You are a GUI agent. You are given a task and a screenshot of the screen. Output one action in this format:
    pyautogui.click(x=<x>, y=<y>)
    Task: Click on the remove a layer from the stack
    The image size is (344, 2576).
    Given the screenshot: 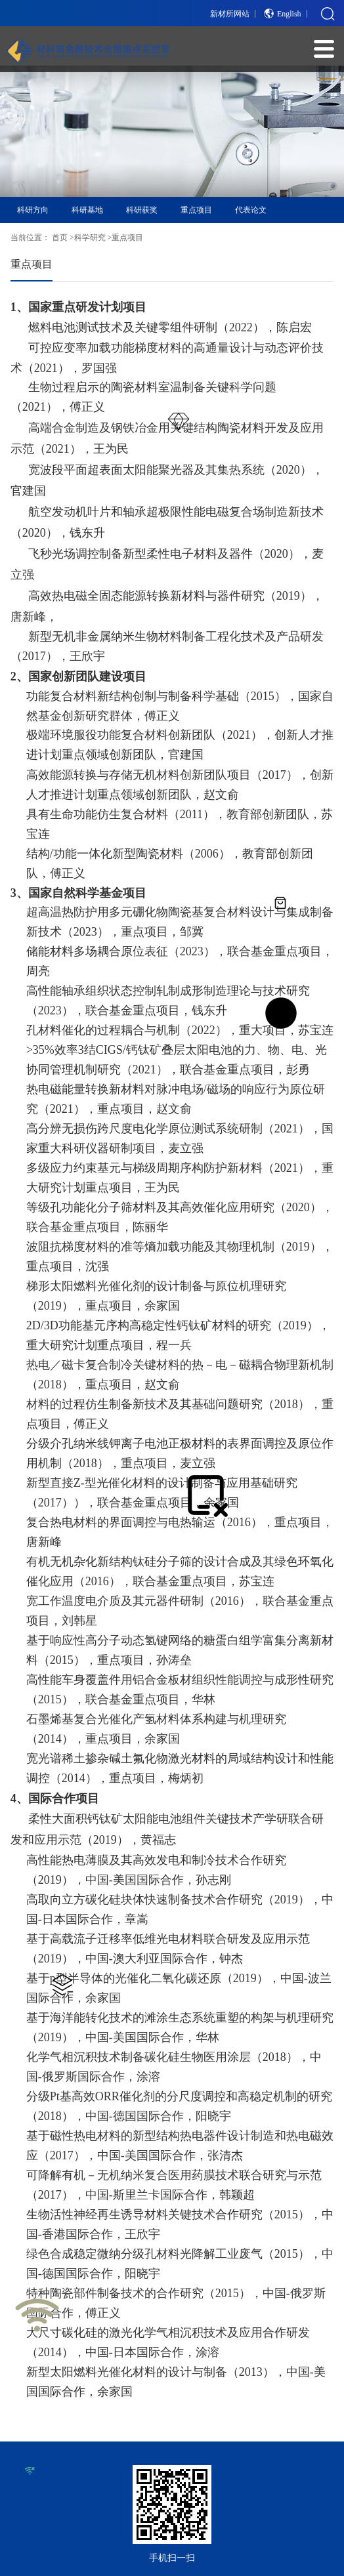 What is the action you would take?
    pyautogui.click(x=62, y=1985)
    